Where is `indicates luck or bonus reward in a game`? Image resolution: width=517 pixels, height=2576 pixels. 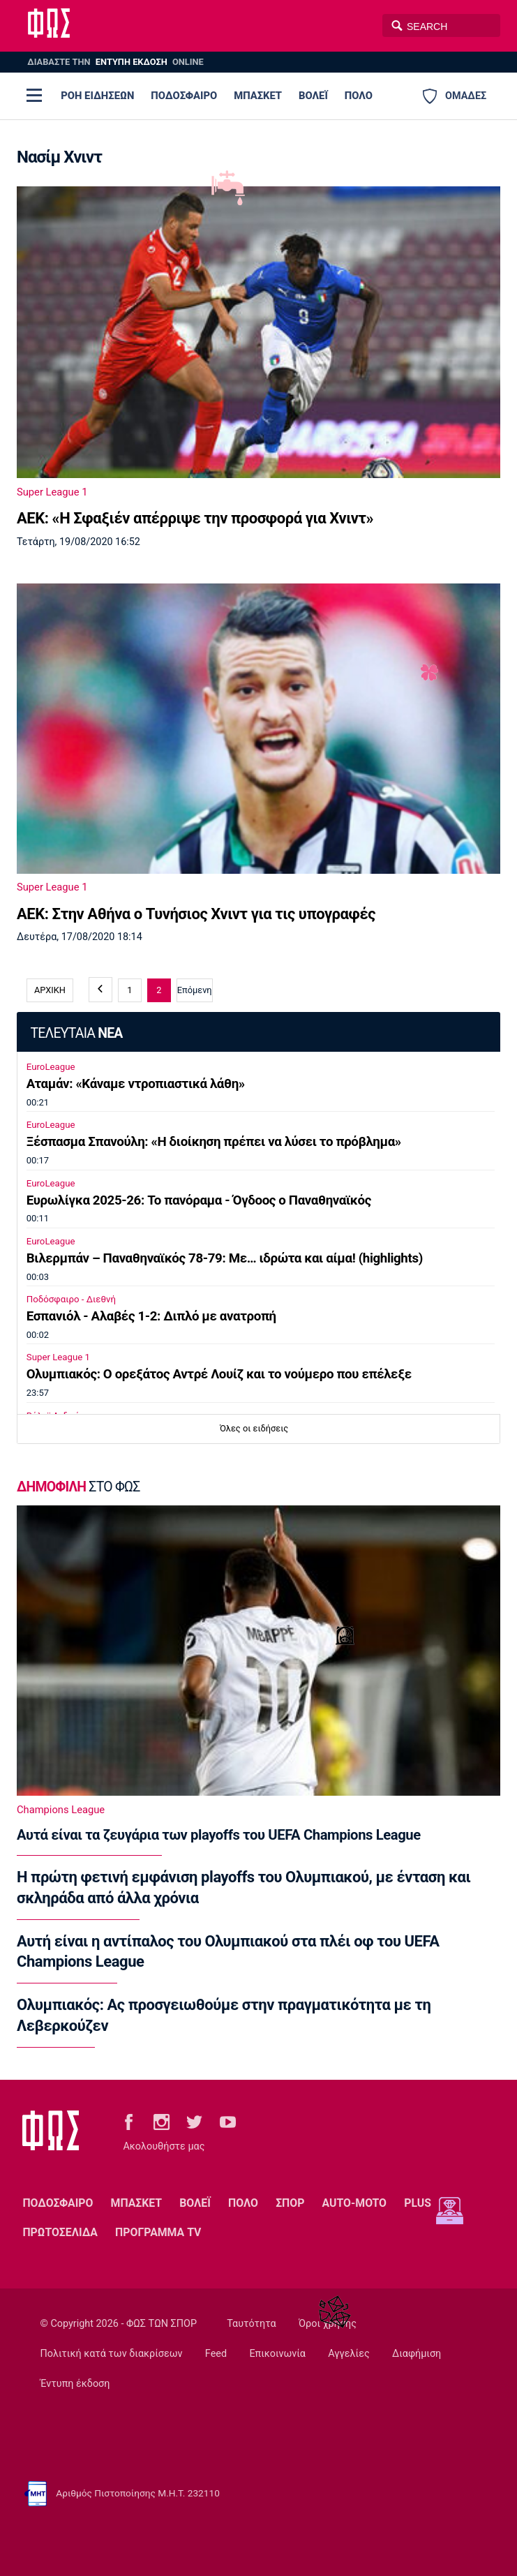
indicates luck or bonus reward in a game is located at coordinates (429, 672).